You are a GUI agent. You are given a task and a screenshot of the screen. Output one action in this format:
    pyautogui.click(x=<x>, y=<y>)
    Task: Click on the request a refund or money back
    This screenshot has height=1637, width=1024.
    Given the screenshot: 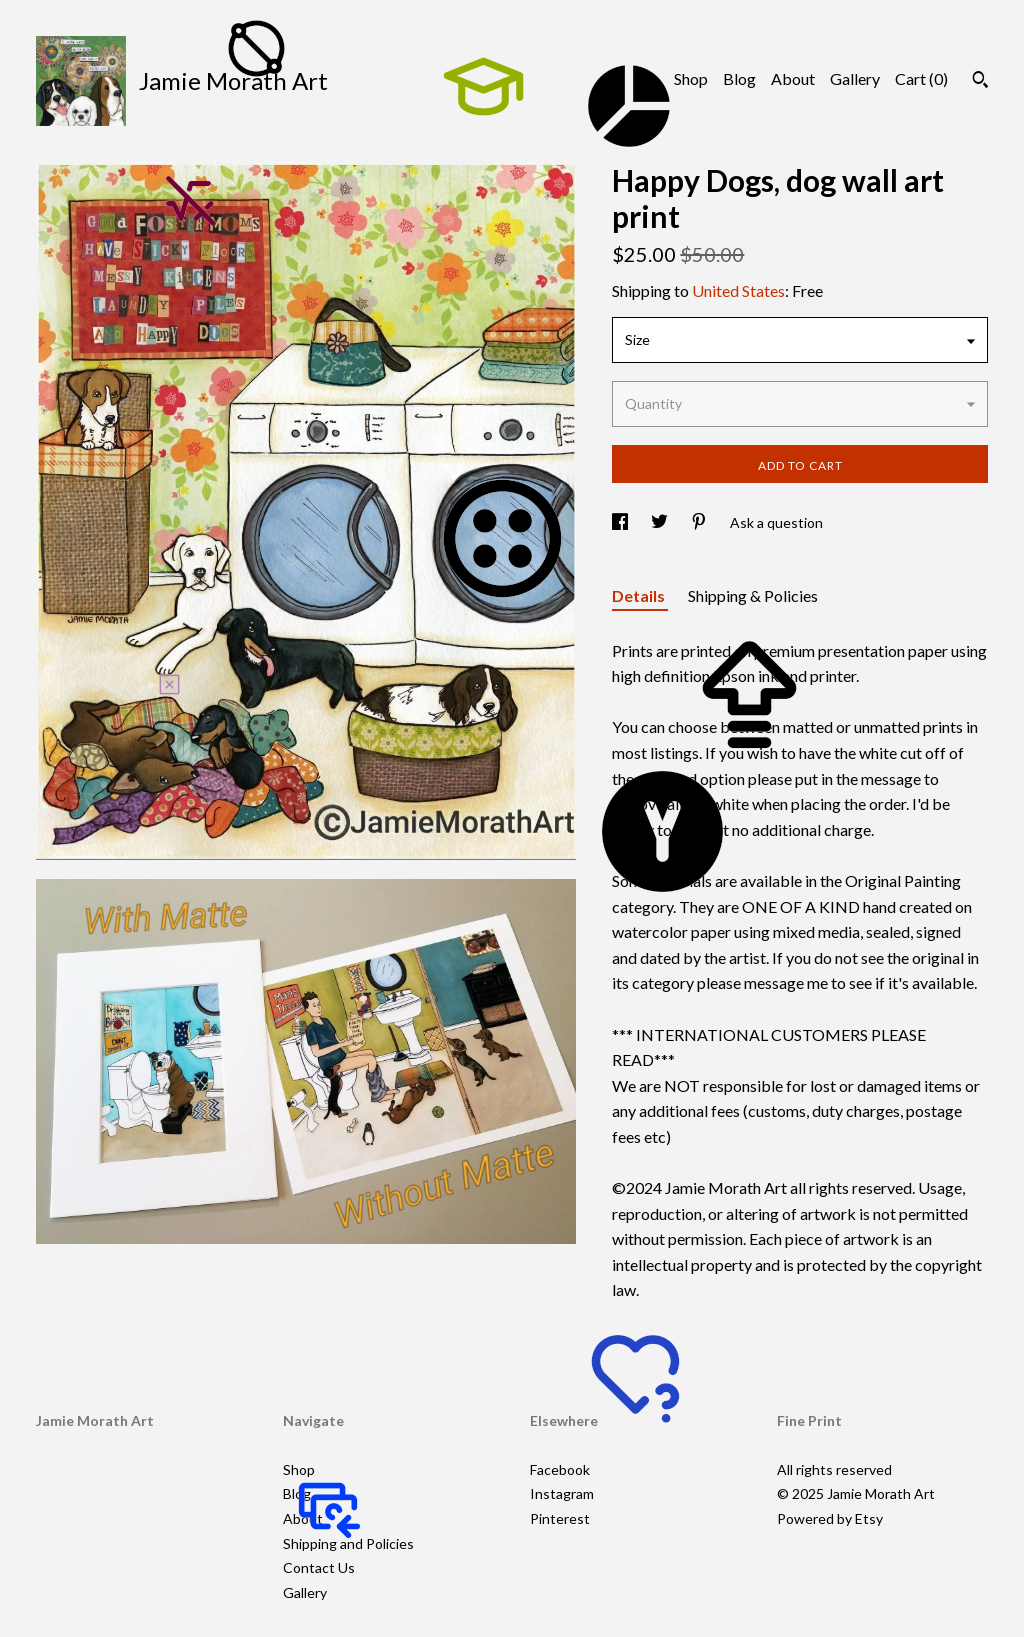 What is the action you would take?
    pyautogui.click(x=328, y=1506)
    